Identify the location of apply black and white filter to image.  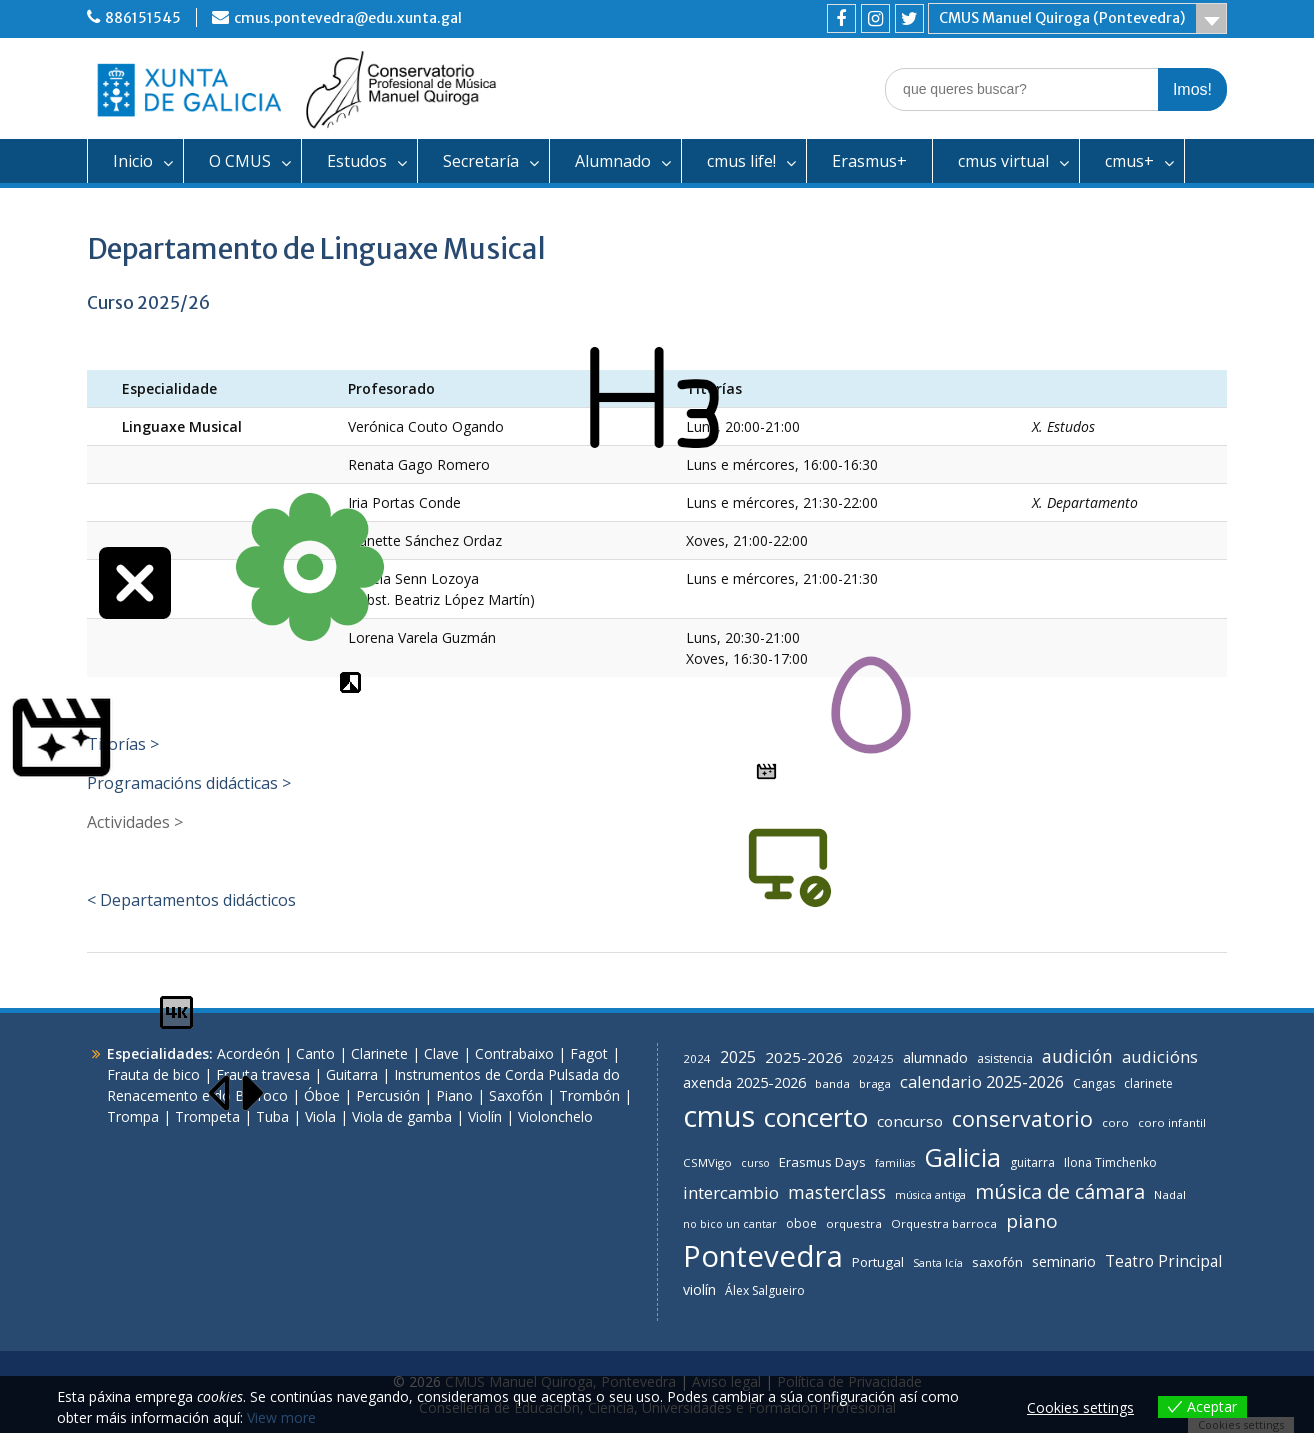
(350, 682).